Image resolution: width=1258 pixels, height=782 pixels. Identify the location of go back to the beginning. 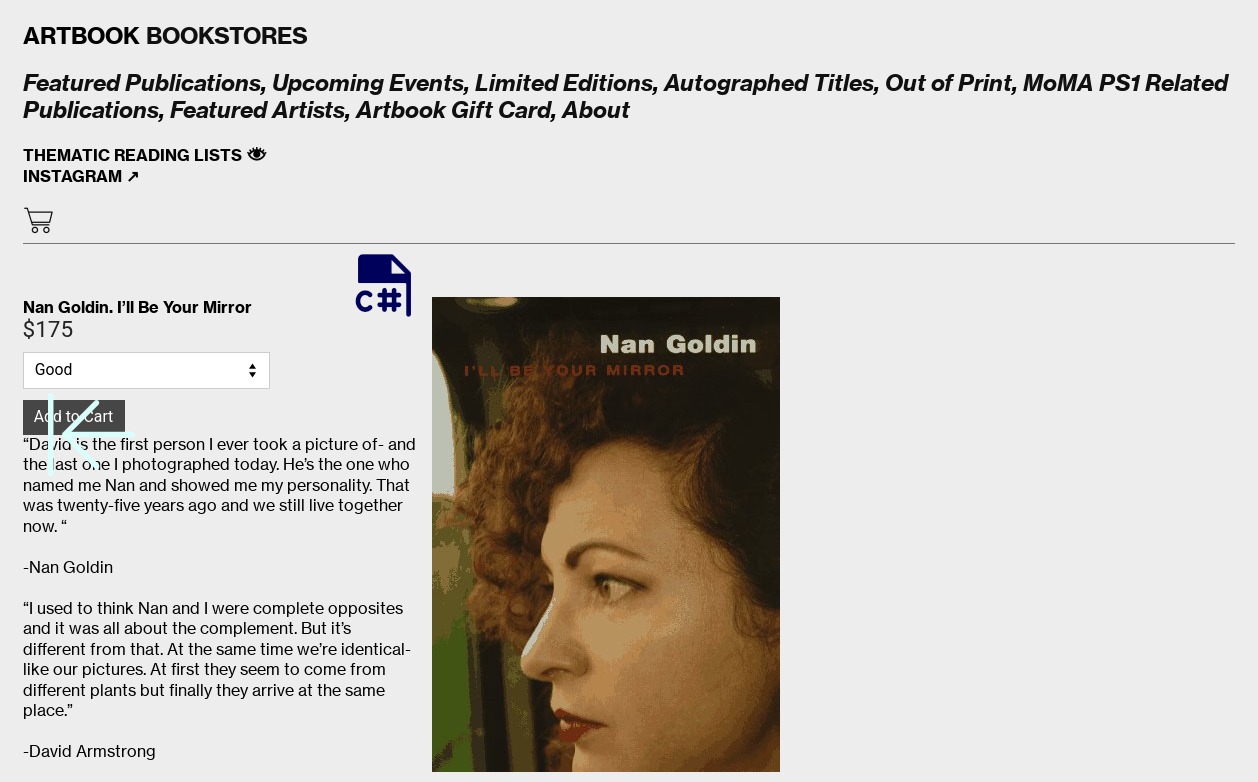
(89, 434).